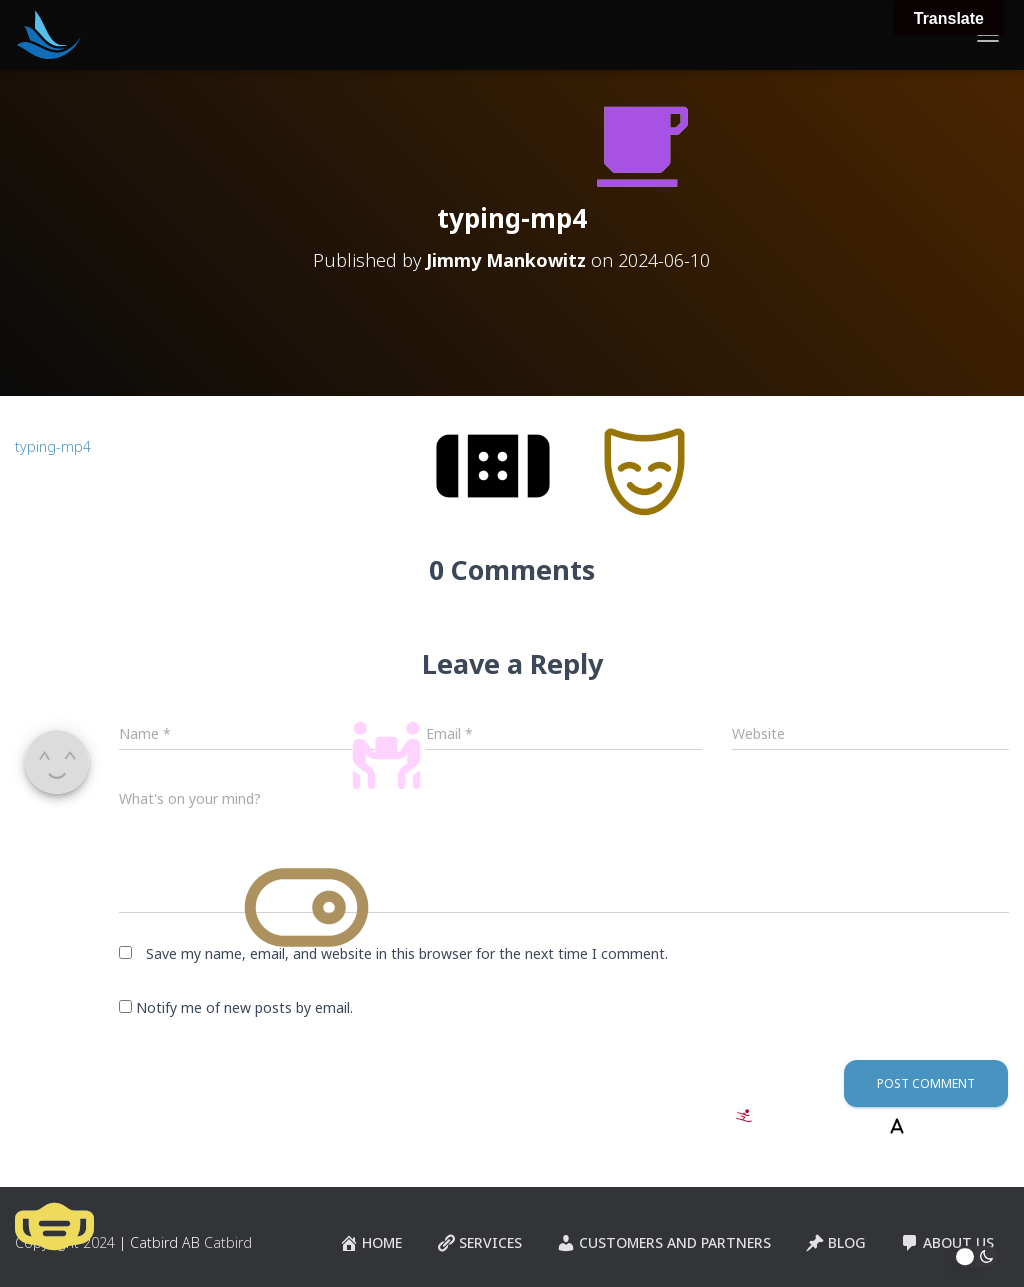  Describe the element at coordinates (744, 1116) in the screenshot. I see `indicates skiing or winter sports activity` at that location.